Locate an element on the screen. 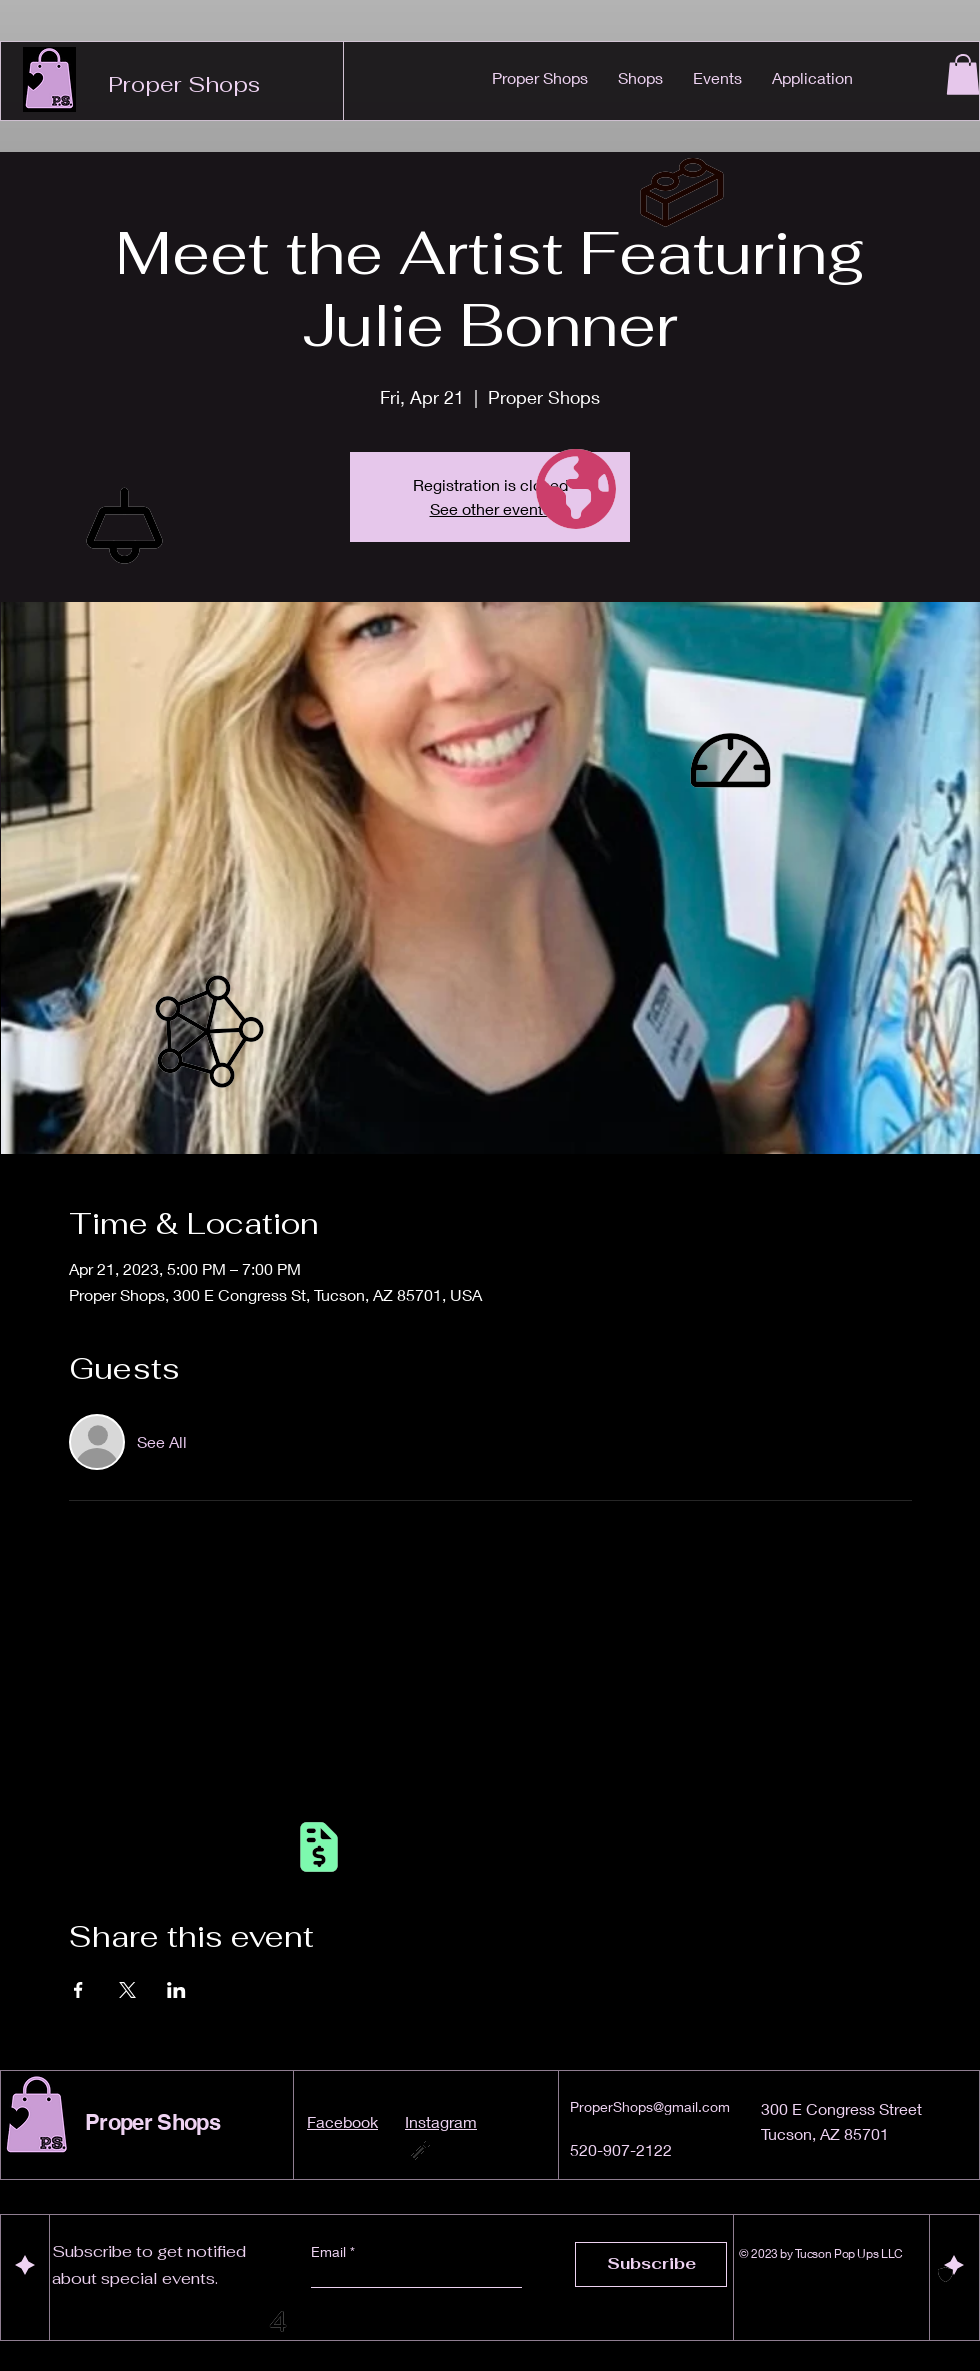  access building or construction features is located at coordinates (682, 191).